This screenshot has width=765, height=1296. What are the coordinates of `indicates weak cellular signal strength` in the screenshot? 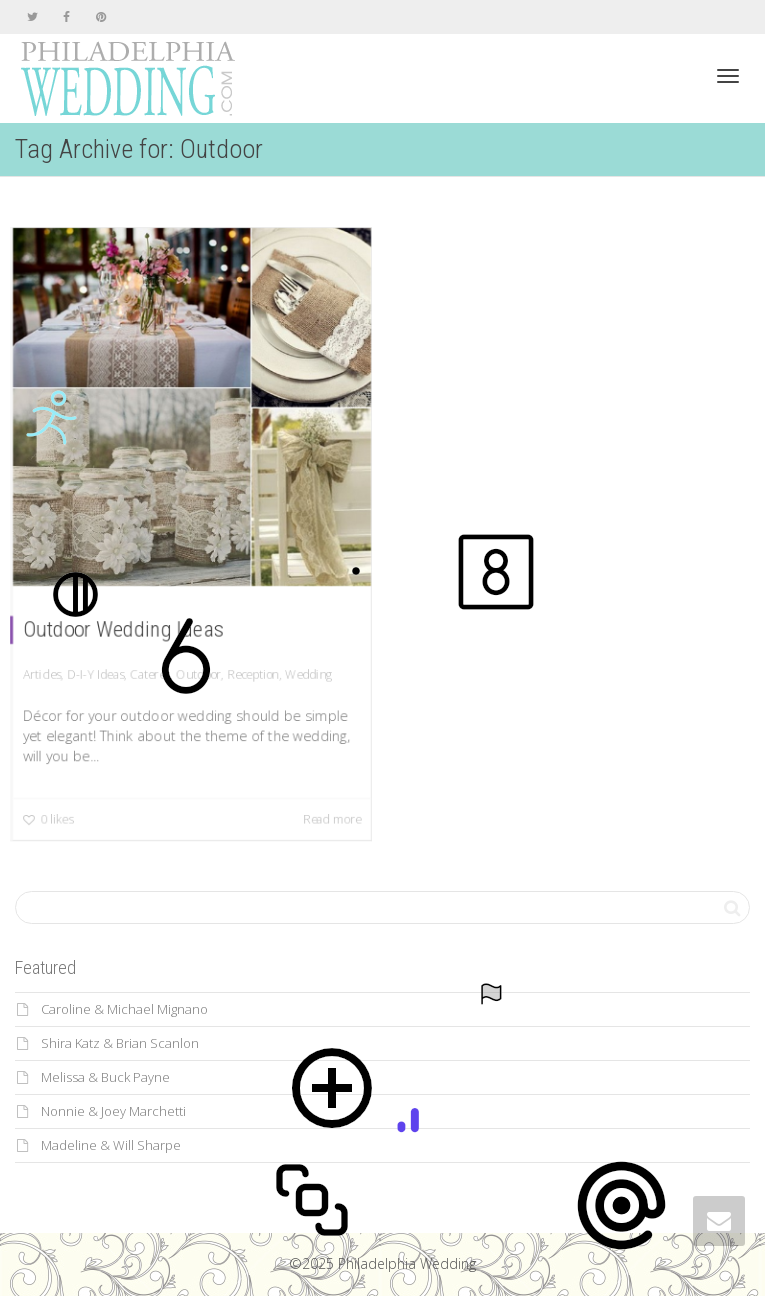 It's located at (431, 1104).